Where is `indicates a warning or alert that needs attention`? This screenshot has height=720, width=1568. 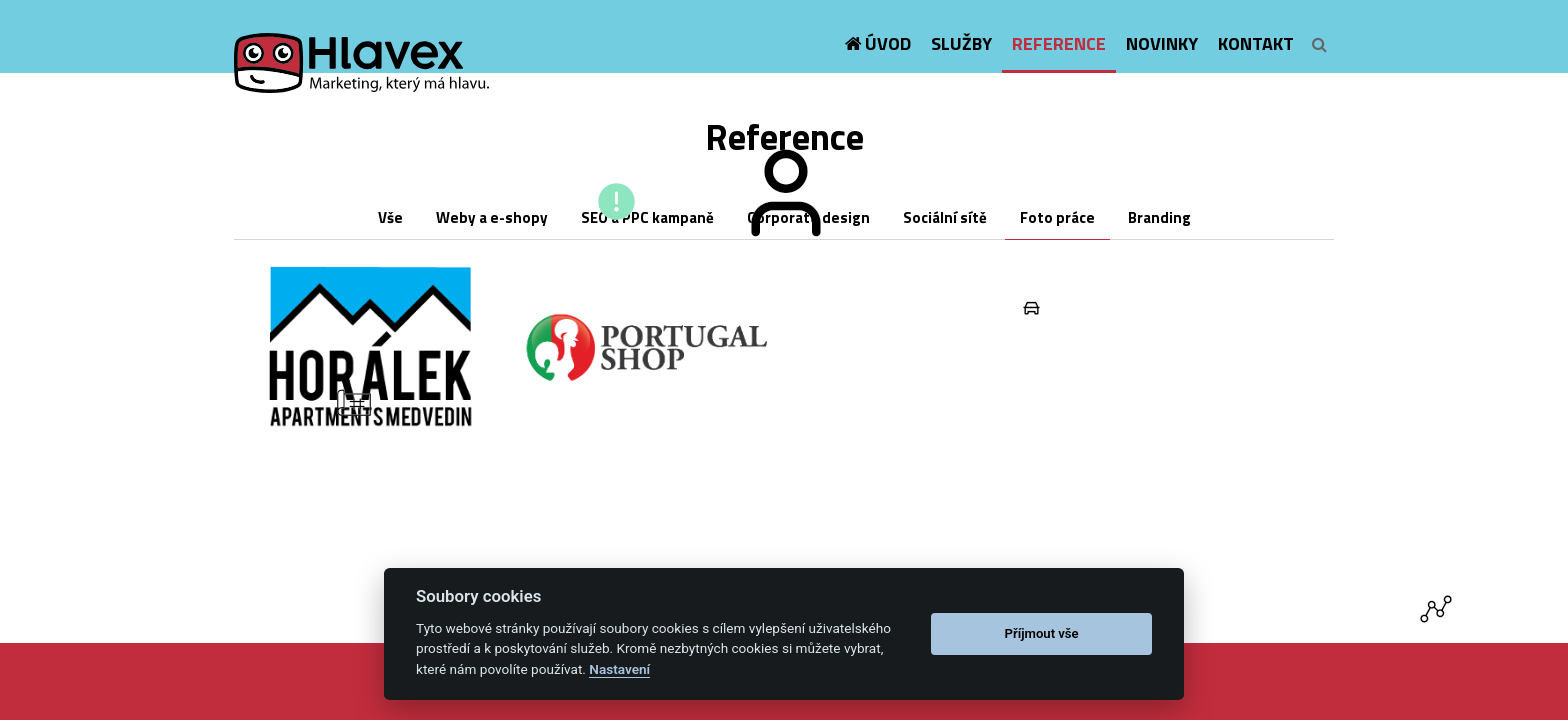
indicates a warning or alert that needs attention is located at coordinates (616, 201).